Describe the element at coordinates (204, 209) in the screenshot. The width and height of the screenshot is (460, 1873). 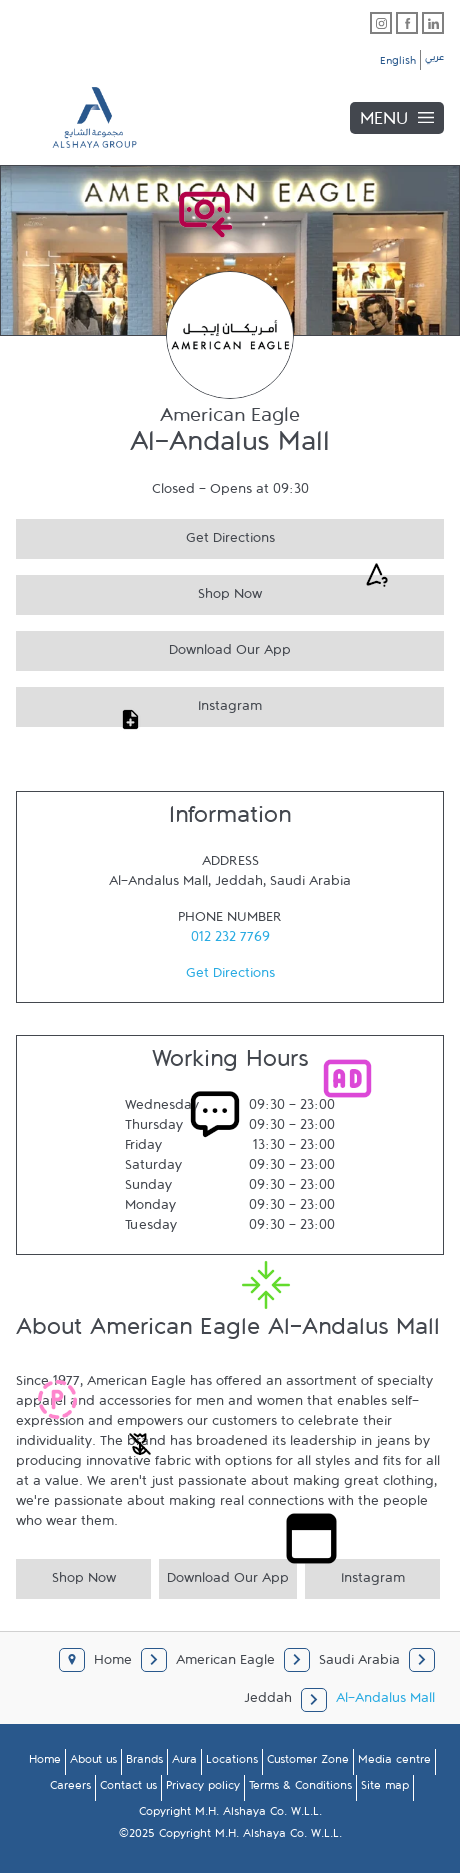
I see `request a refund or money back` at that location.